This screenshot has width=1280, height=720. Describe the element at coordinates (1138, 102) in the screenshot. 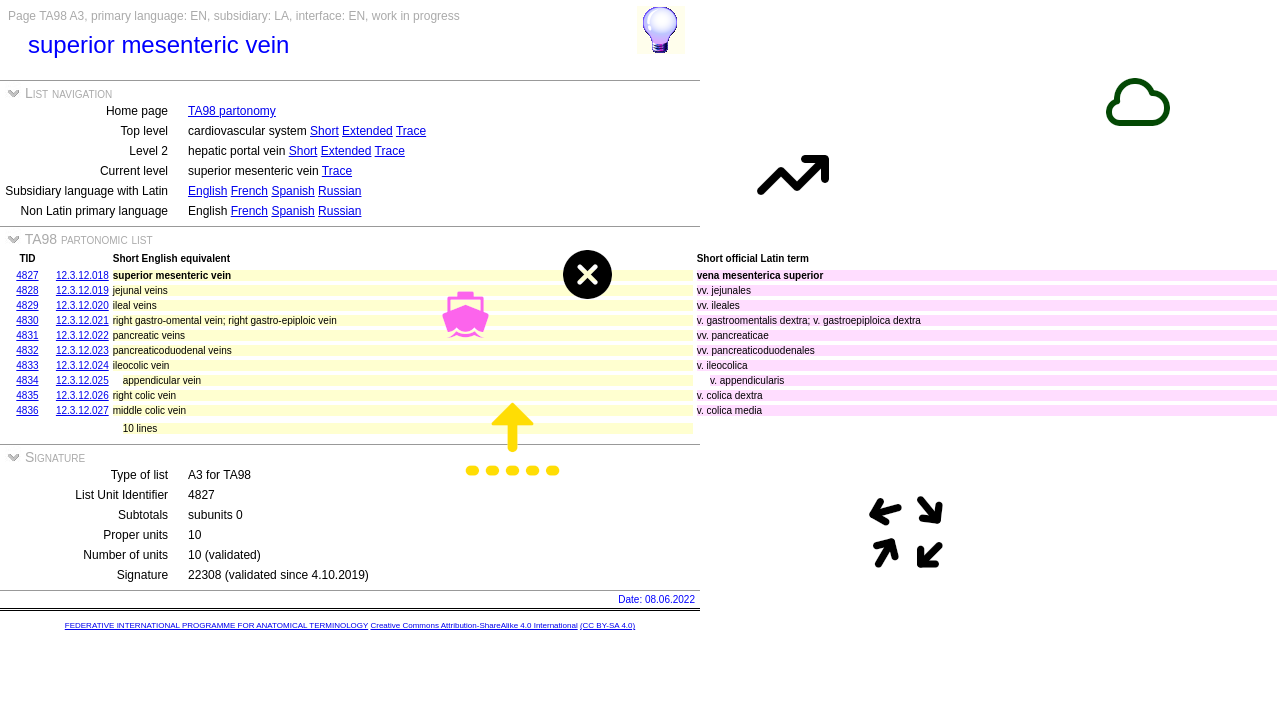

I see `cloud storage or sync status` at that location.